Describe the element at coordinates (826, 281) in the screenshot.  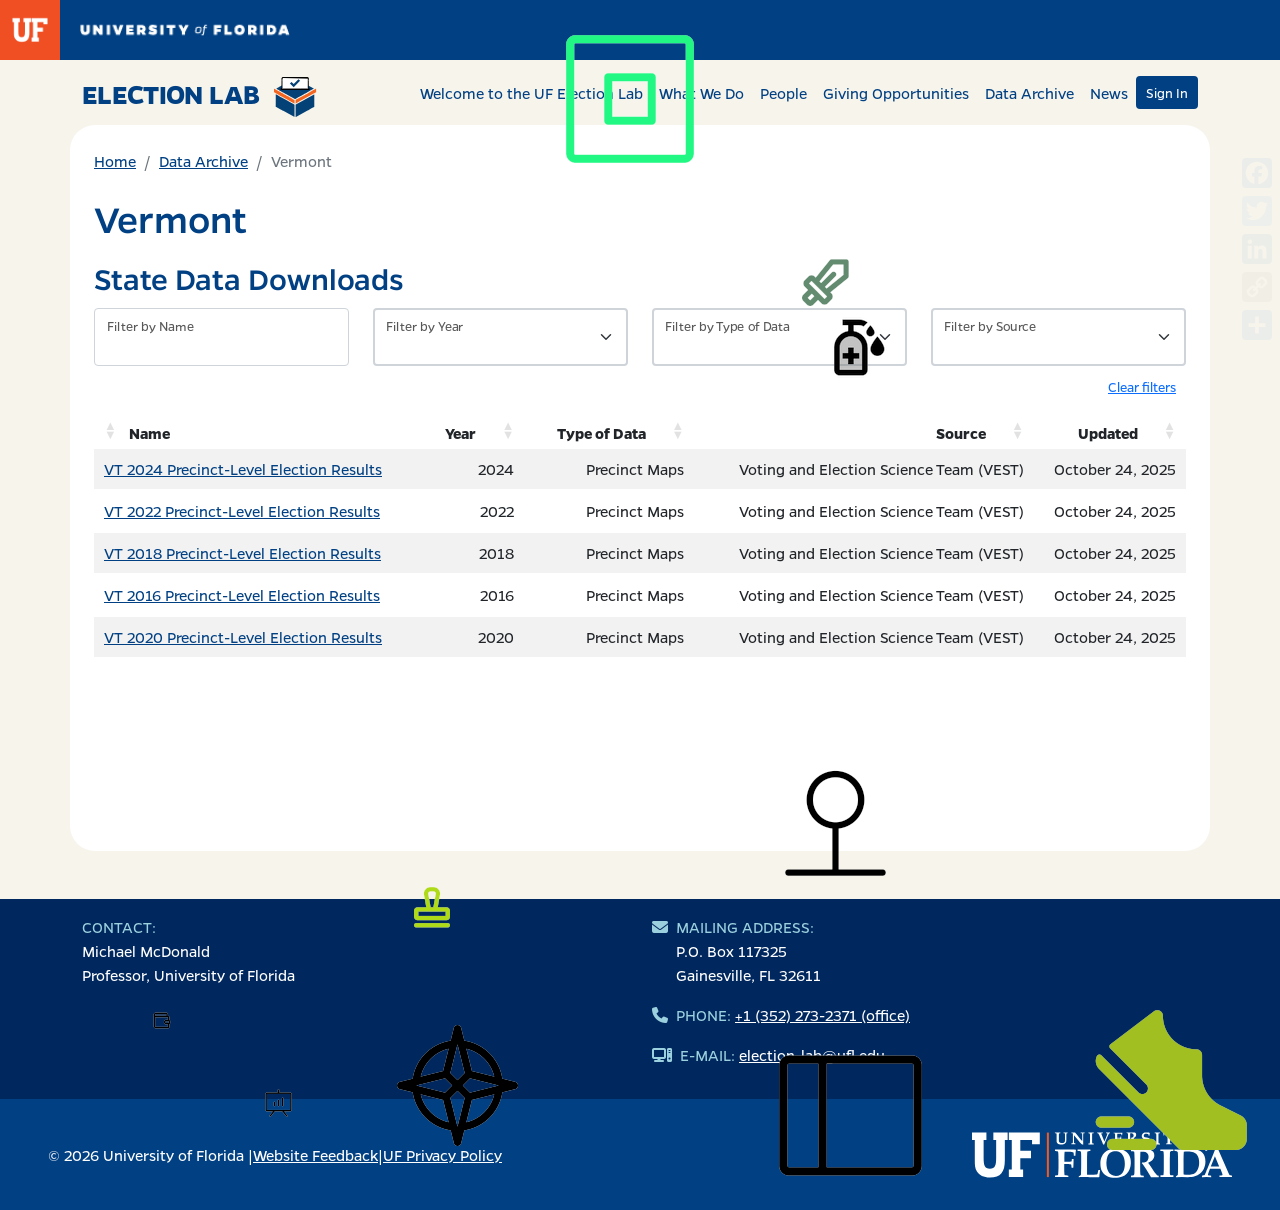
I see `access combat or battle features` at that location.